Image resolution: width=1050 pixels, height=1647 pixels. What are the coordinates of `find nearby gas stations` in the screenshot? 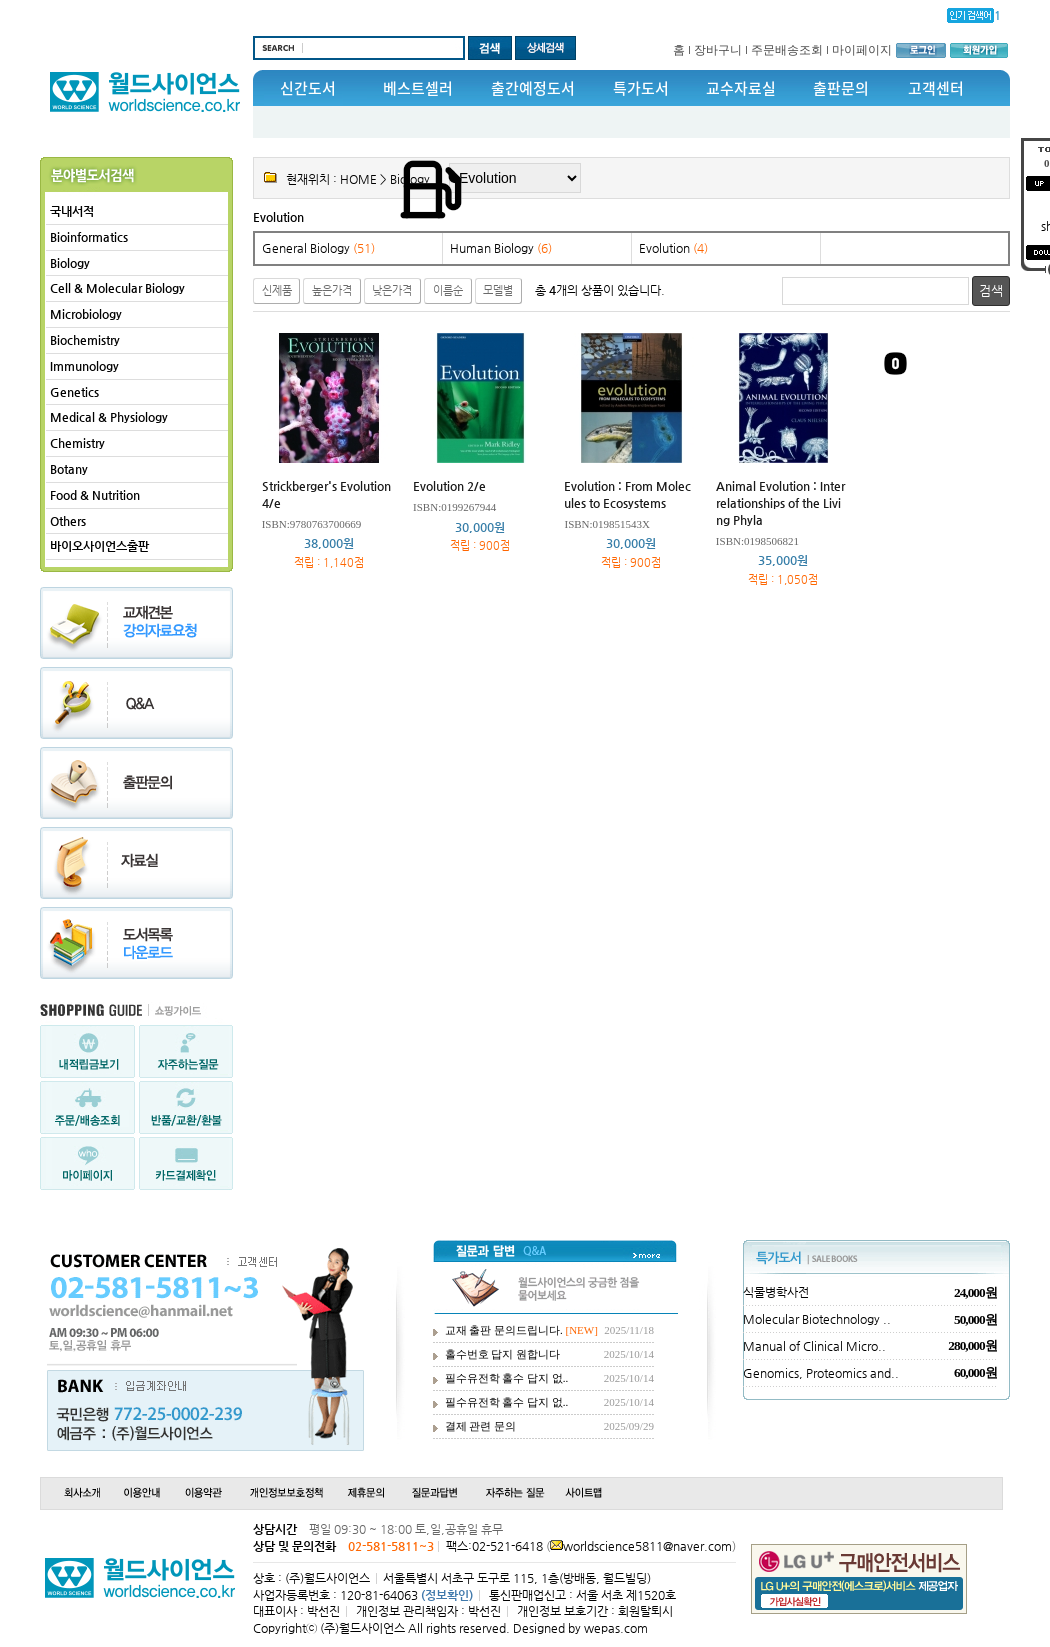 It's located at (432, 189).